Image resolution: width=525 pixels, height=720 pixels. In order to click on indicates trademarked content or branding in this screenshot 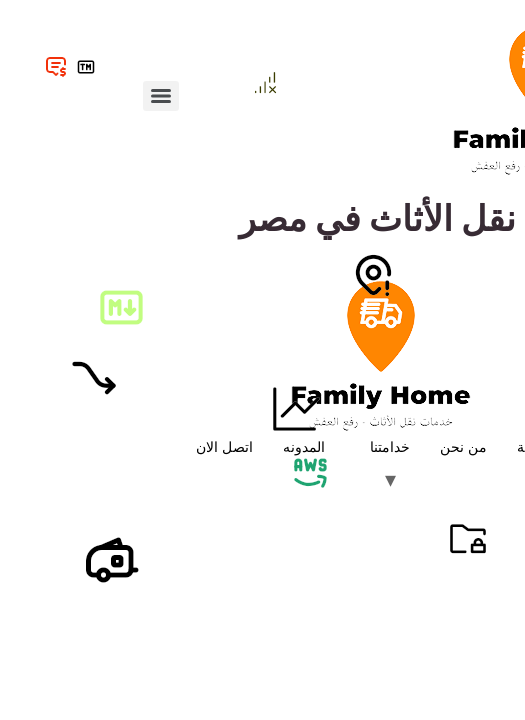, I will do `click(86, 67)`.